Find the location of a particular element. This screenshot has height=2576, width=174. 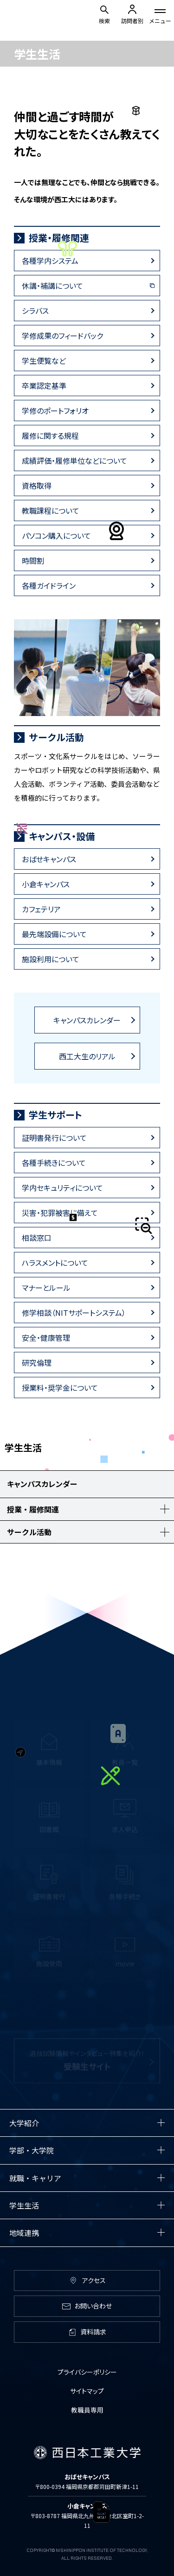

view document contents is located at coordinates (102, 2512).